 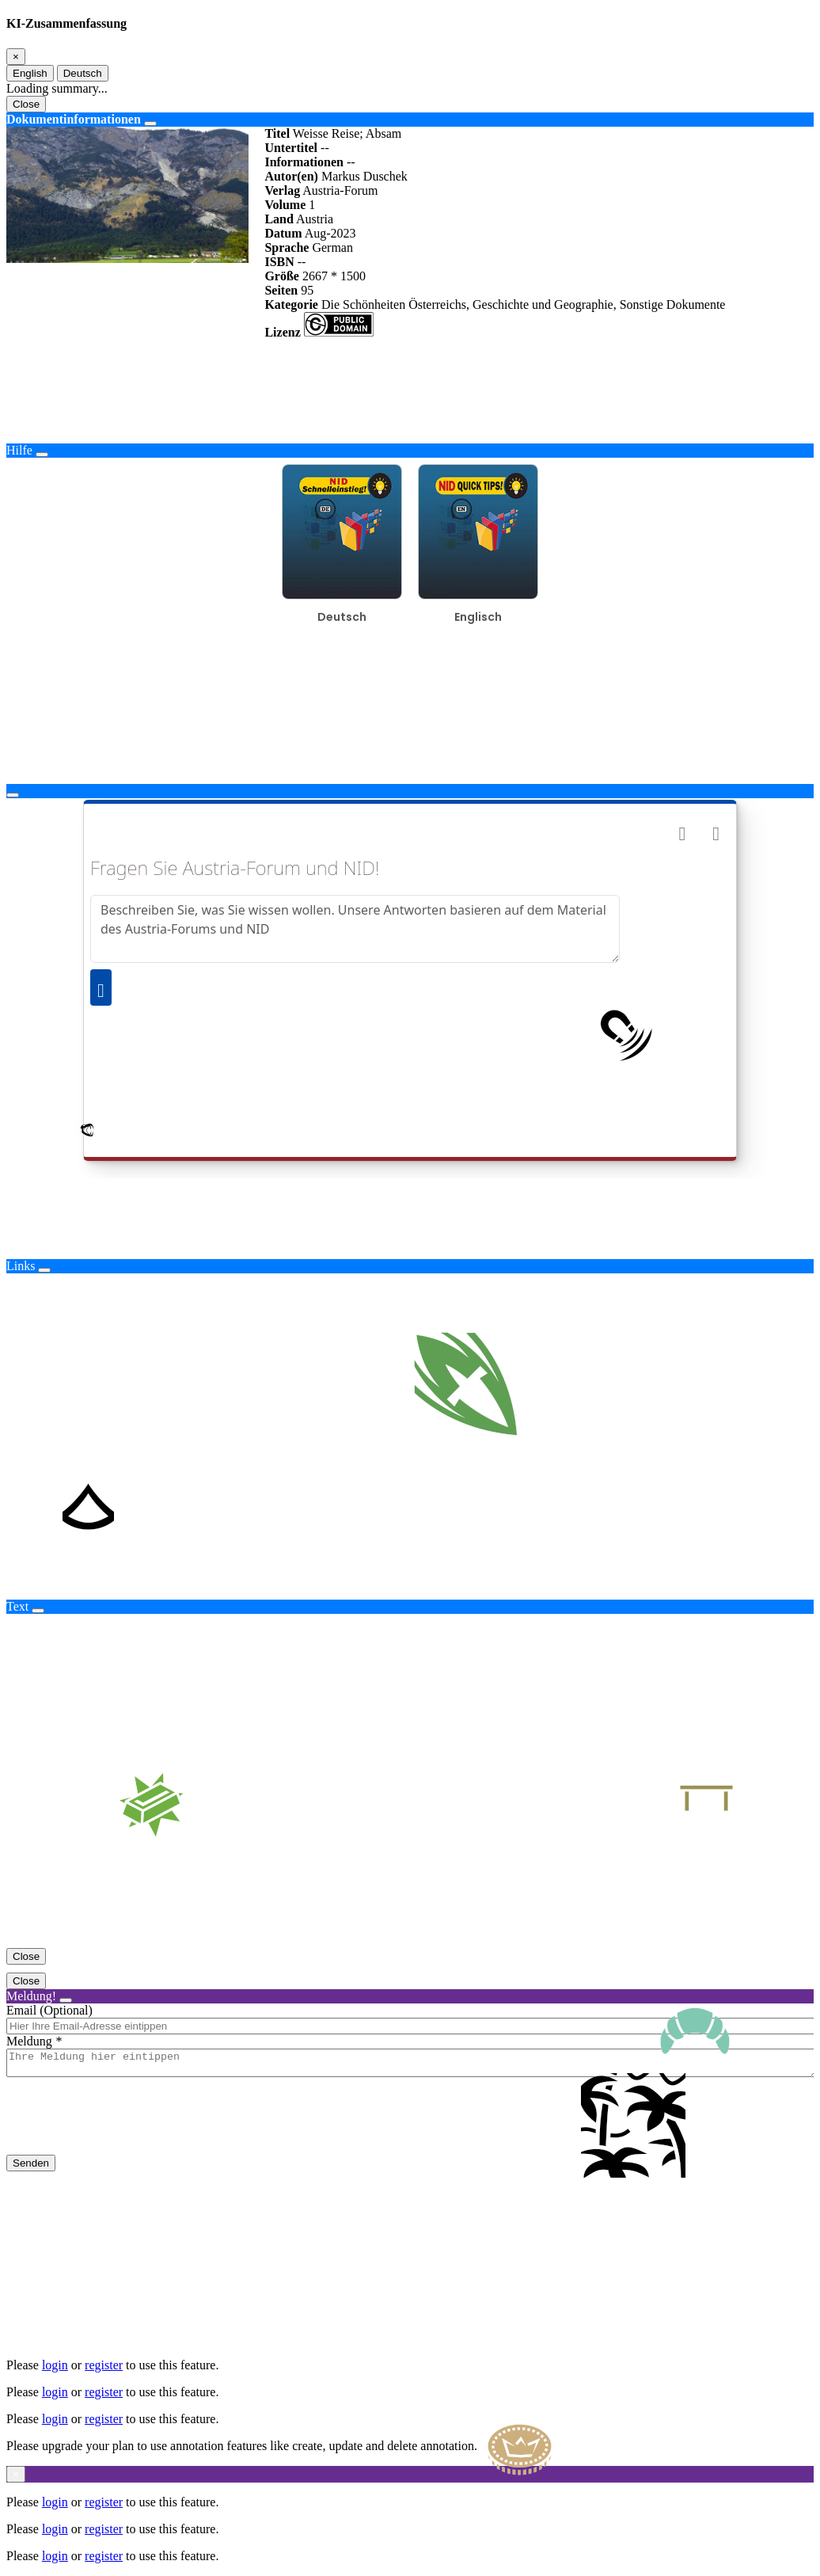 What do you see at coordinates (706, 1784) in the screenshot?
I see `view or edit table data` at bounding box center [706, 1784].